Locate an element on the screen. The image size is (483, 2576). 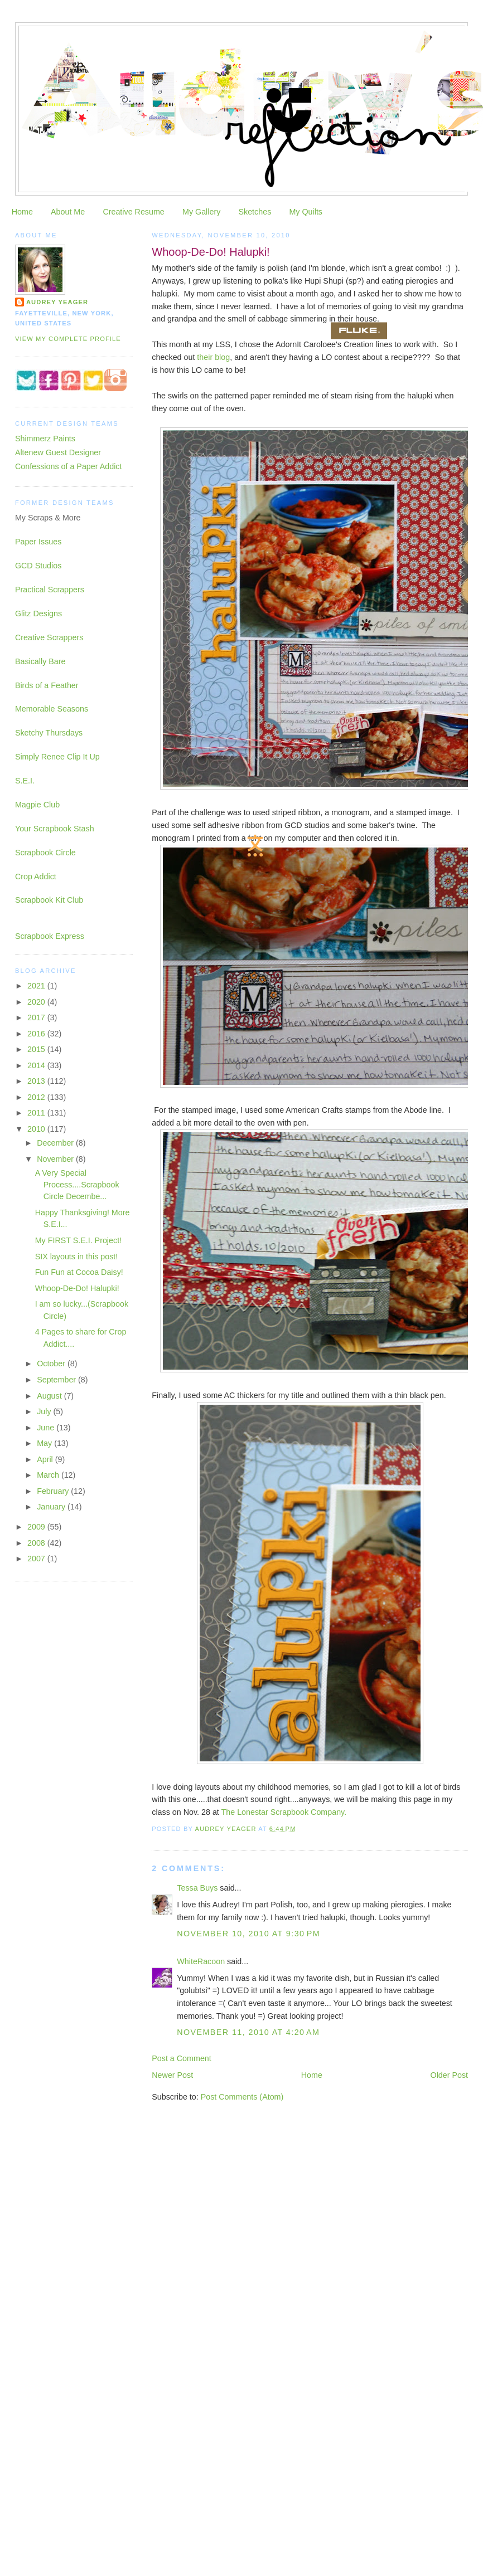
add emphasis marks to chinese text is located at coordinates (255, 845).